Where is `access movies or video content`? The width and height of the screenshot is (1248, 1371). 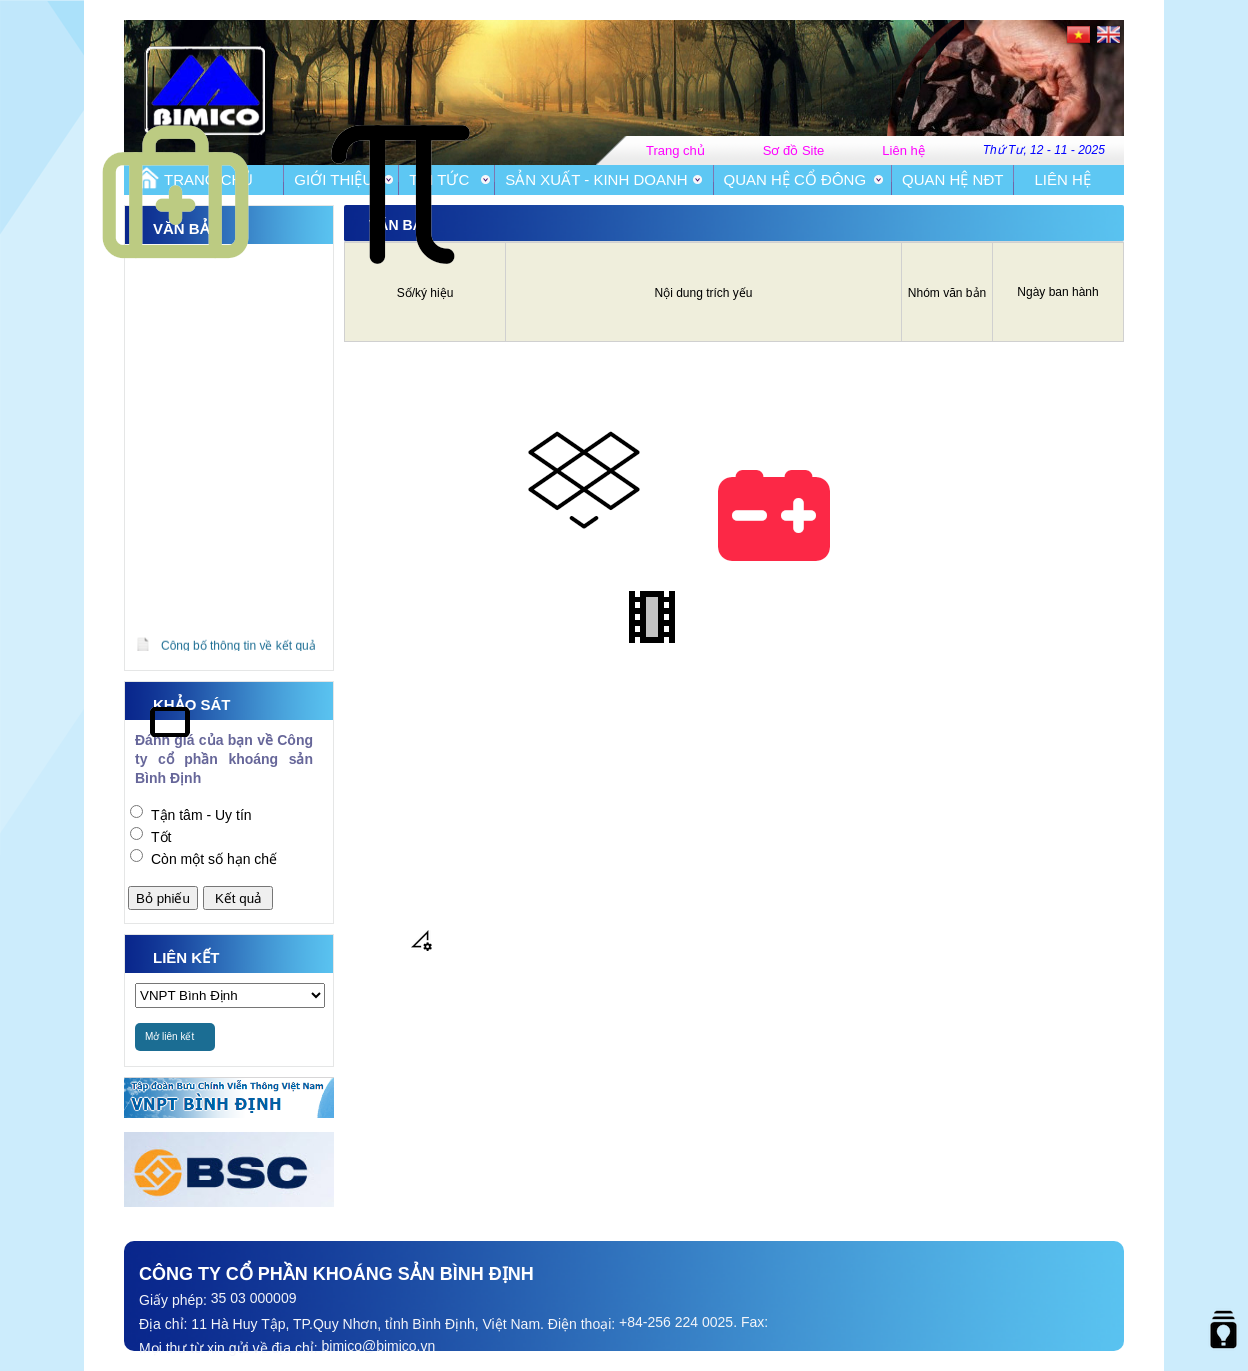 access movies or video content is located at coordinates (652, 617).